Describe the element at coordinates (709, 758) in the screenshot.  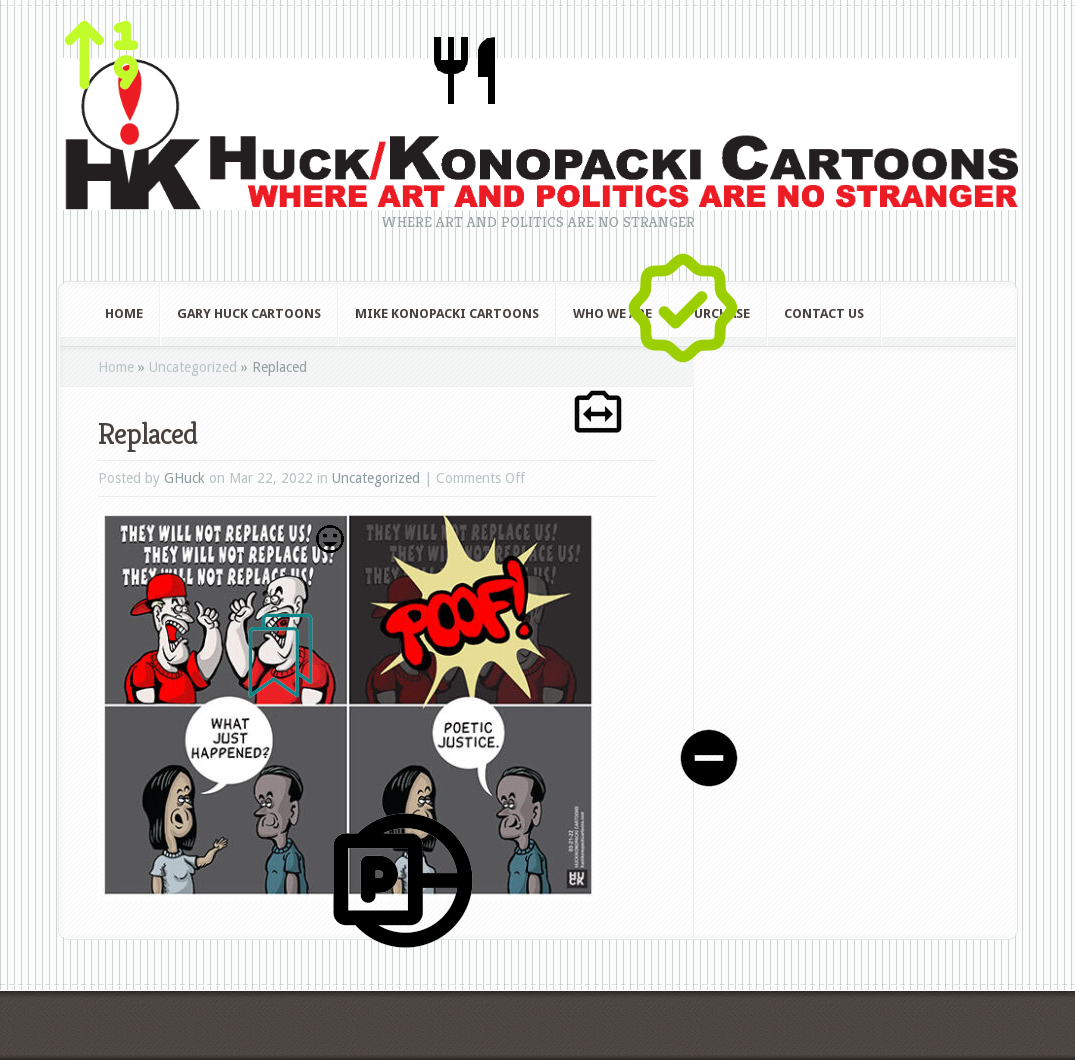
I see `remove an item from a list` at that location.